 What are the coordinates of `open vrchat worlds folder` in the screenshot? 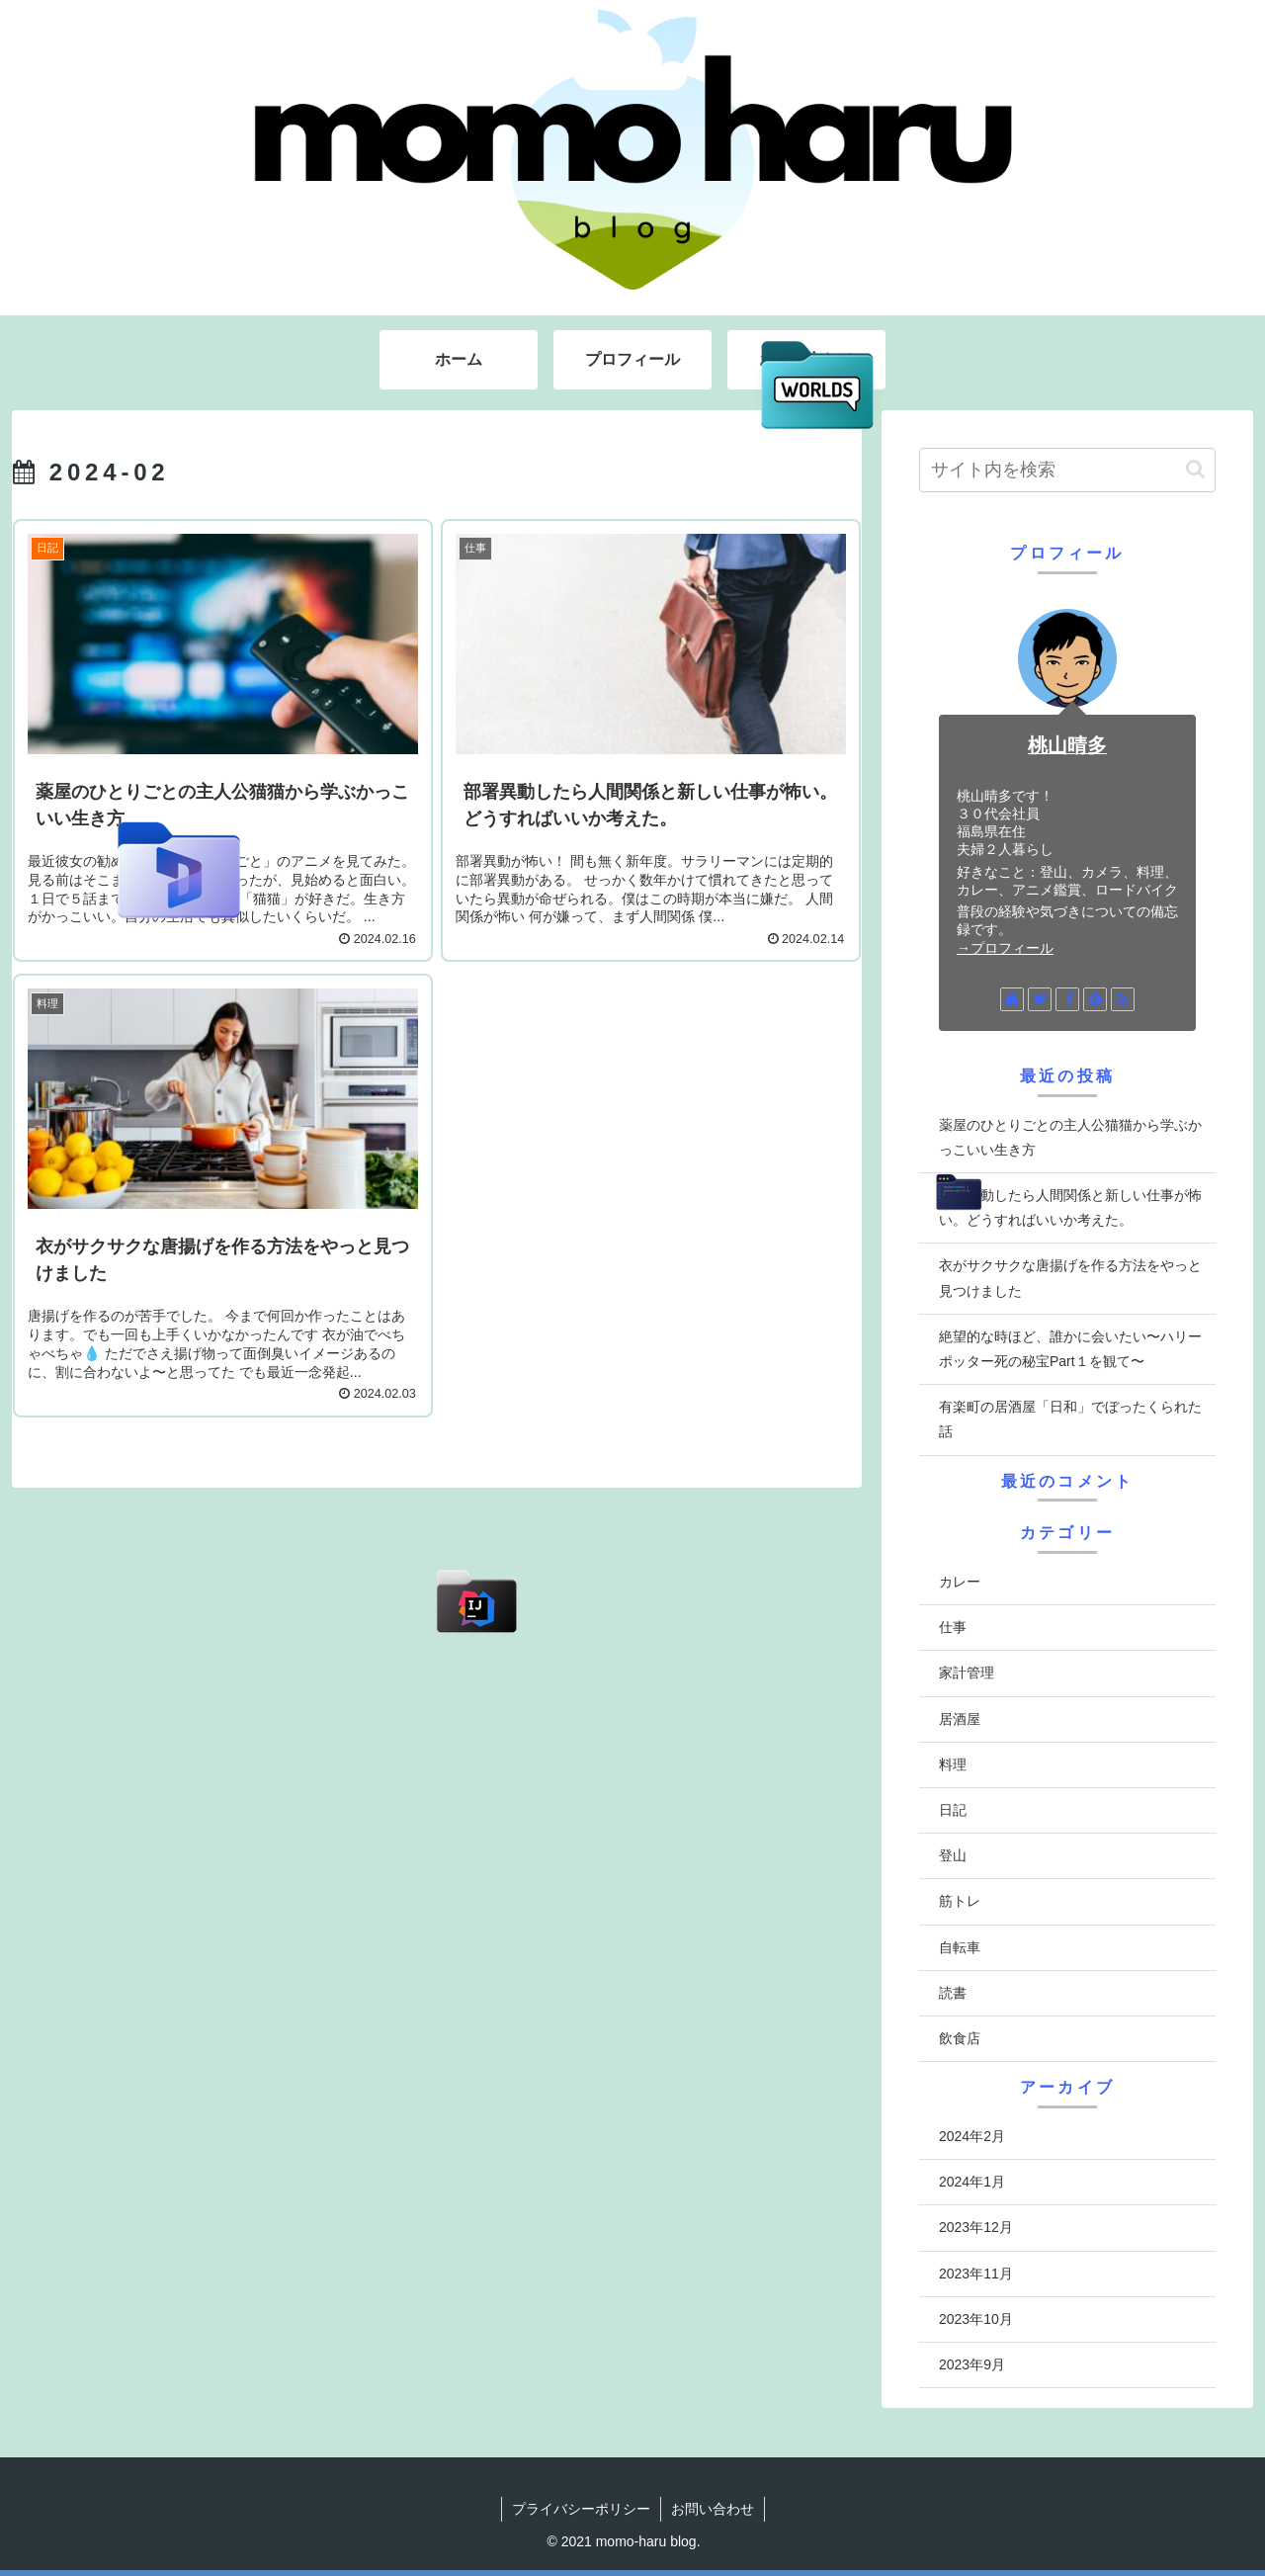 It's located at (816, 387).